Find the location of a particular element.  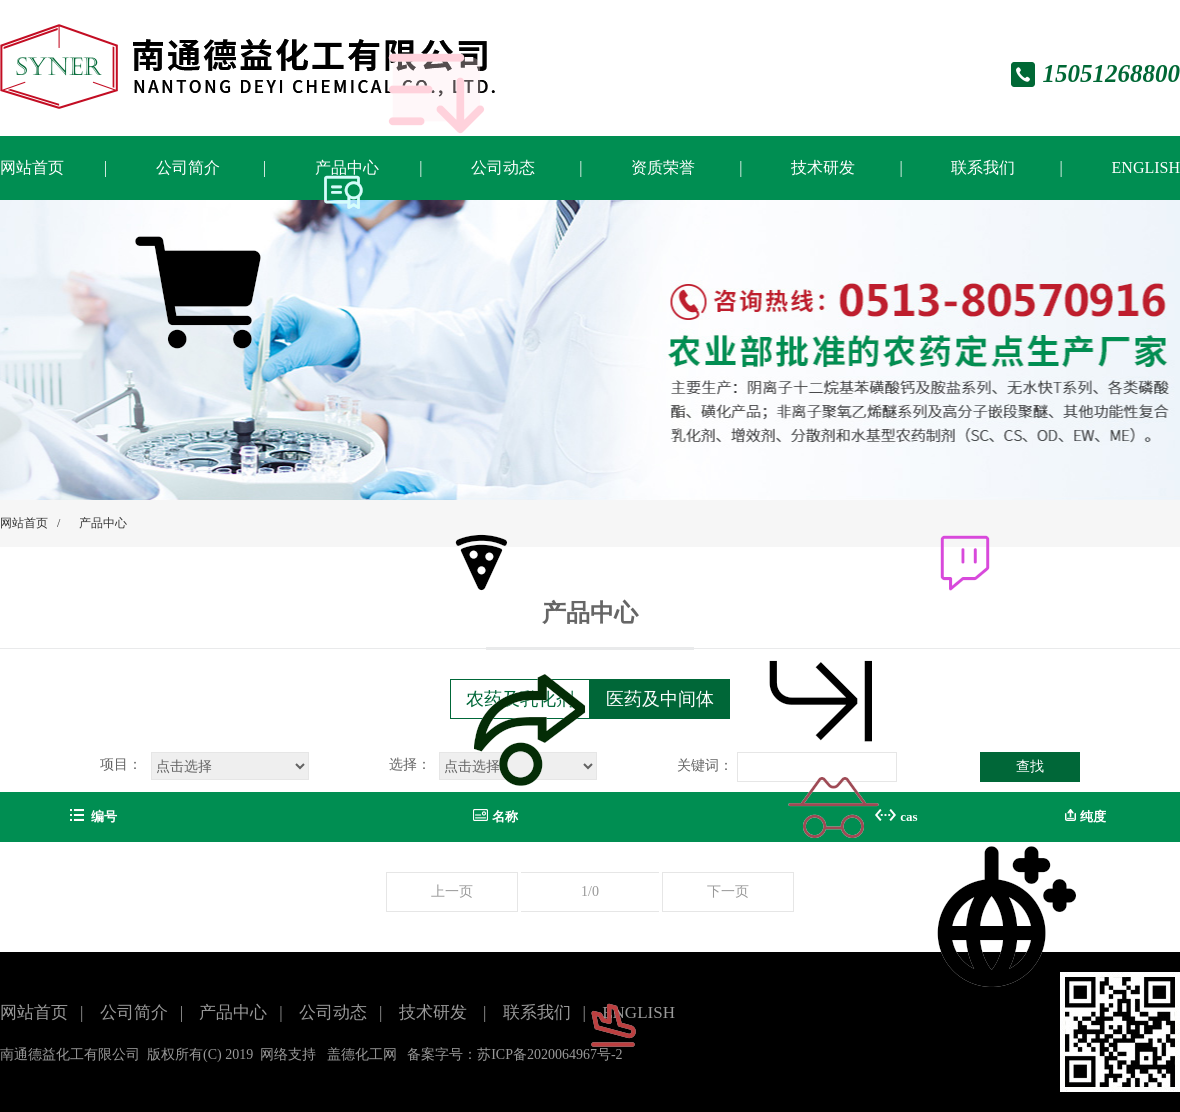

view your shopping cart is located at coordinates (200, 292).